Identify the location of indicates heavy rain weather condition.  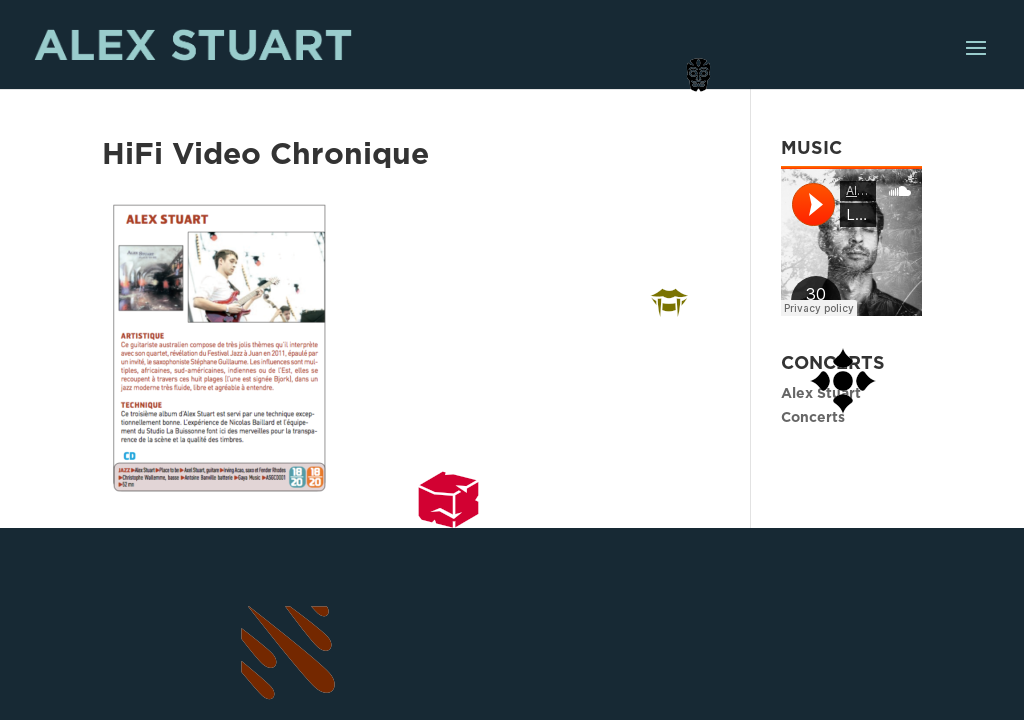
(288, 652).